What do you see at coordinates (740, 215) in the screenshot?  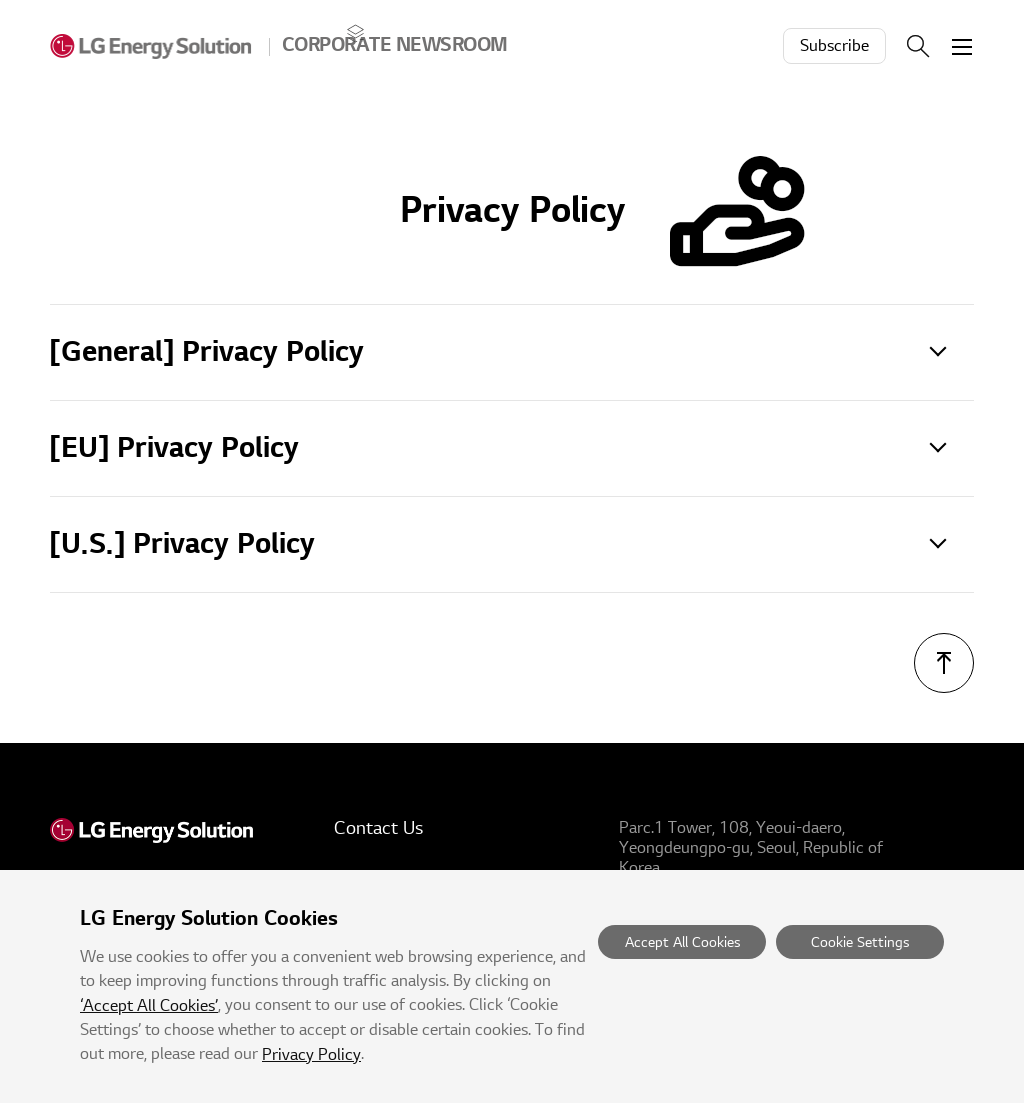 I see `make a payment or donation` at bounding box center [740, 215].